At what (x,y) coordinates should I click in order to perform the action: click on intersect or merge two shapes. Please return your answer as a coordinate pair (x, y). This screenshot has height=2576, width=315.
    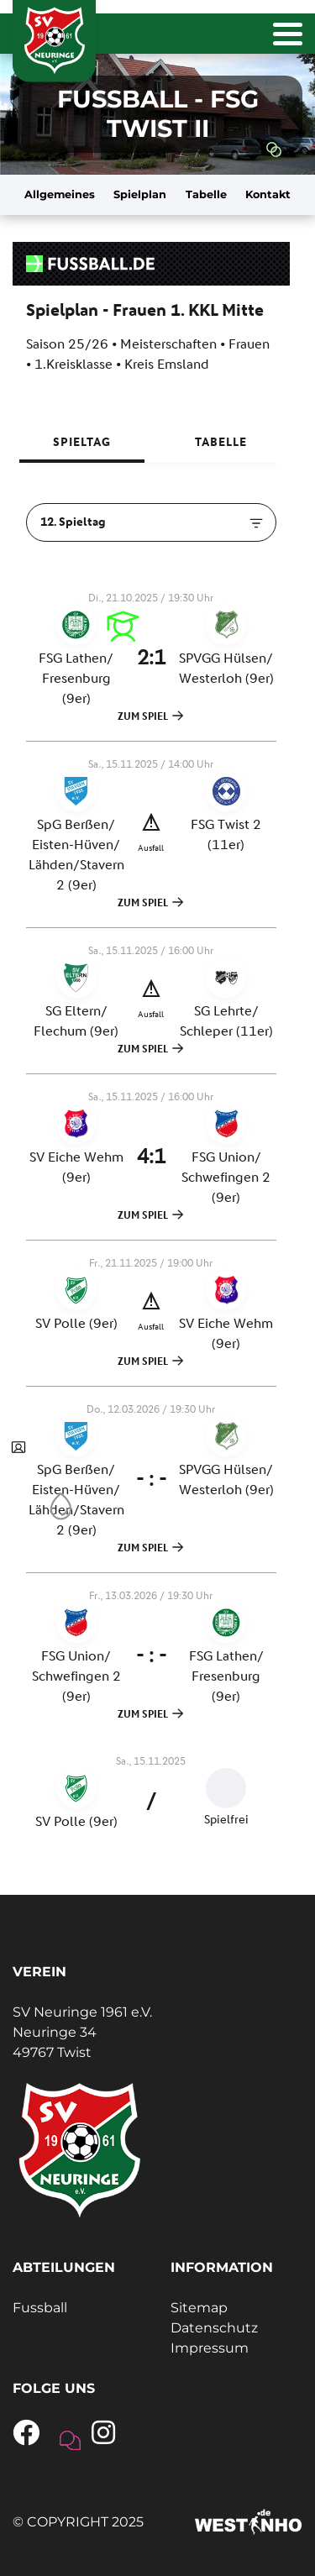
    Looking at the image, I should click on (274, 150).